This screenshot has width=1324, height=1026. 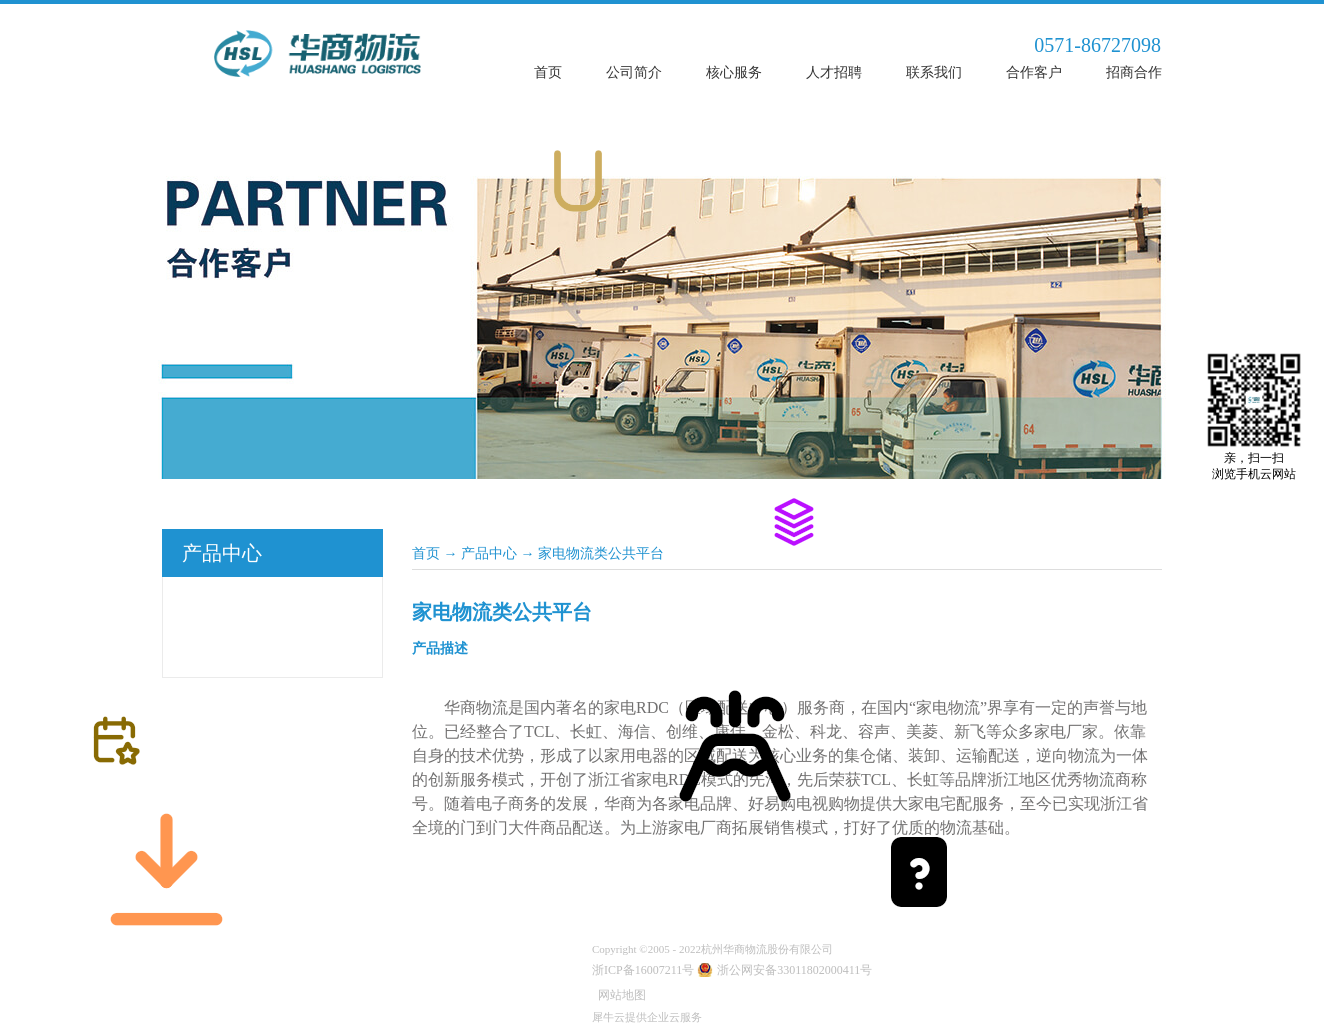 I want to click on indicates volcanic or geothermal activity, so click(x=735, y=746).